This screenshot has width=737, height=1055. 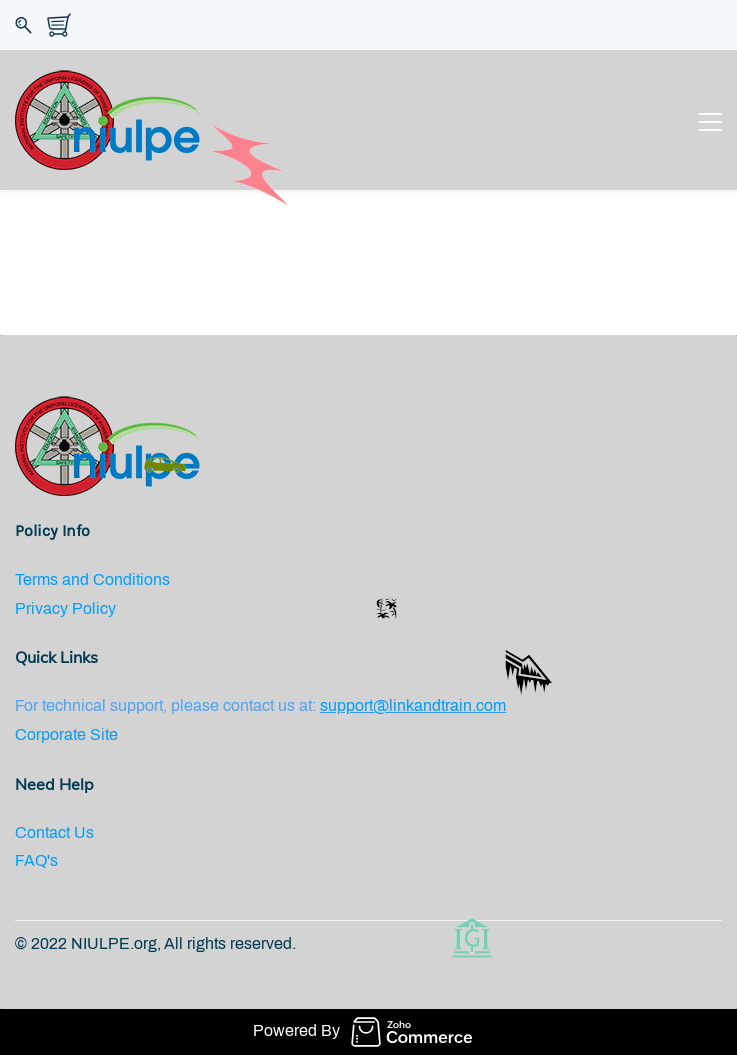 I want to click on ice arrow ability or spell, so click(x=529, y=672).